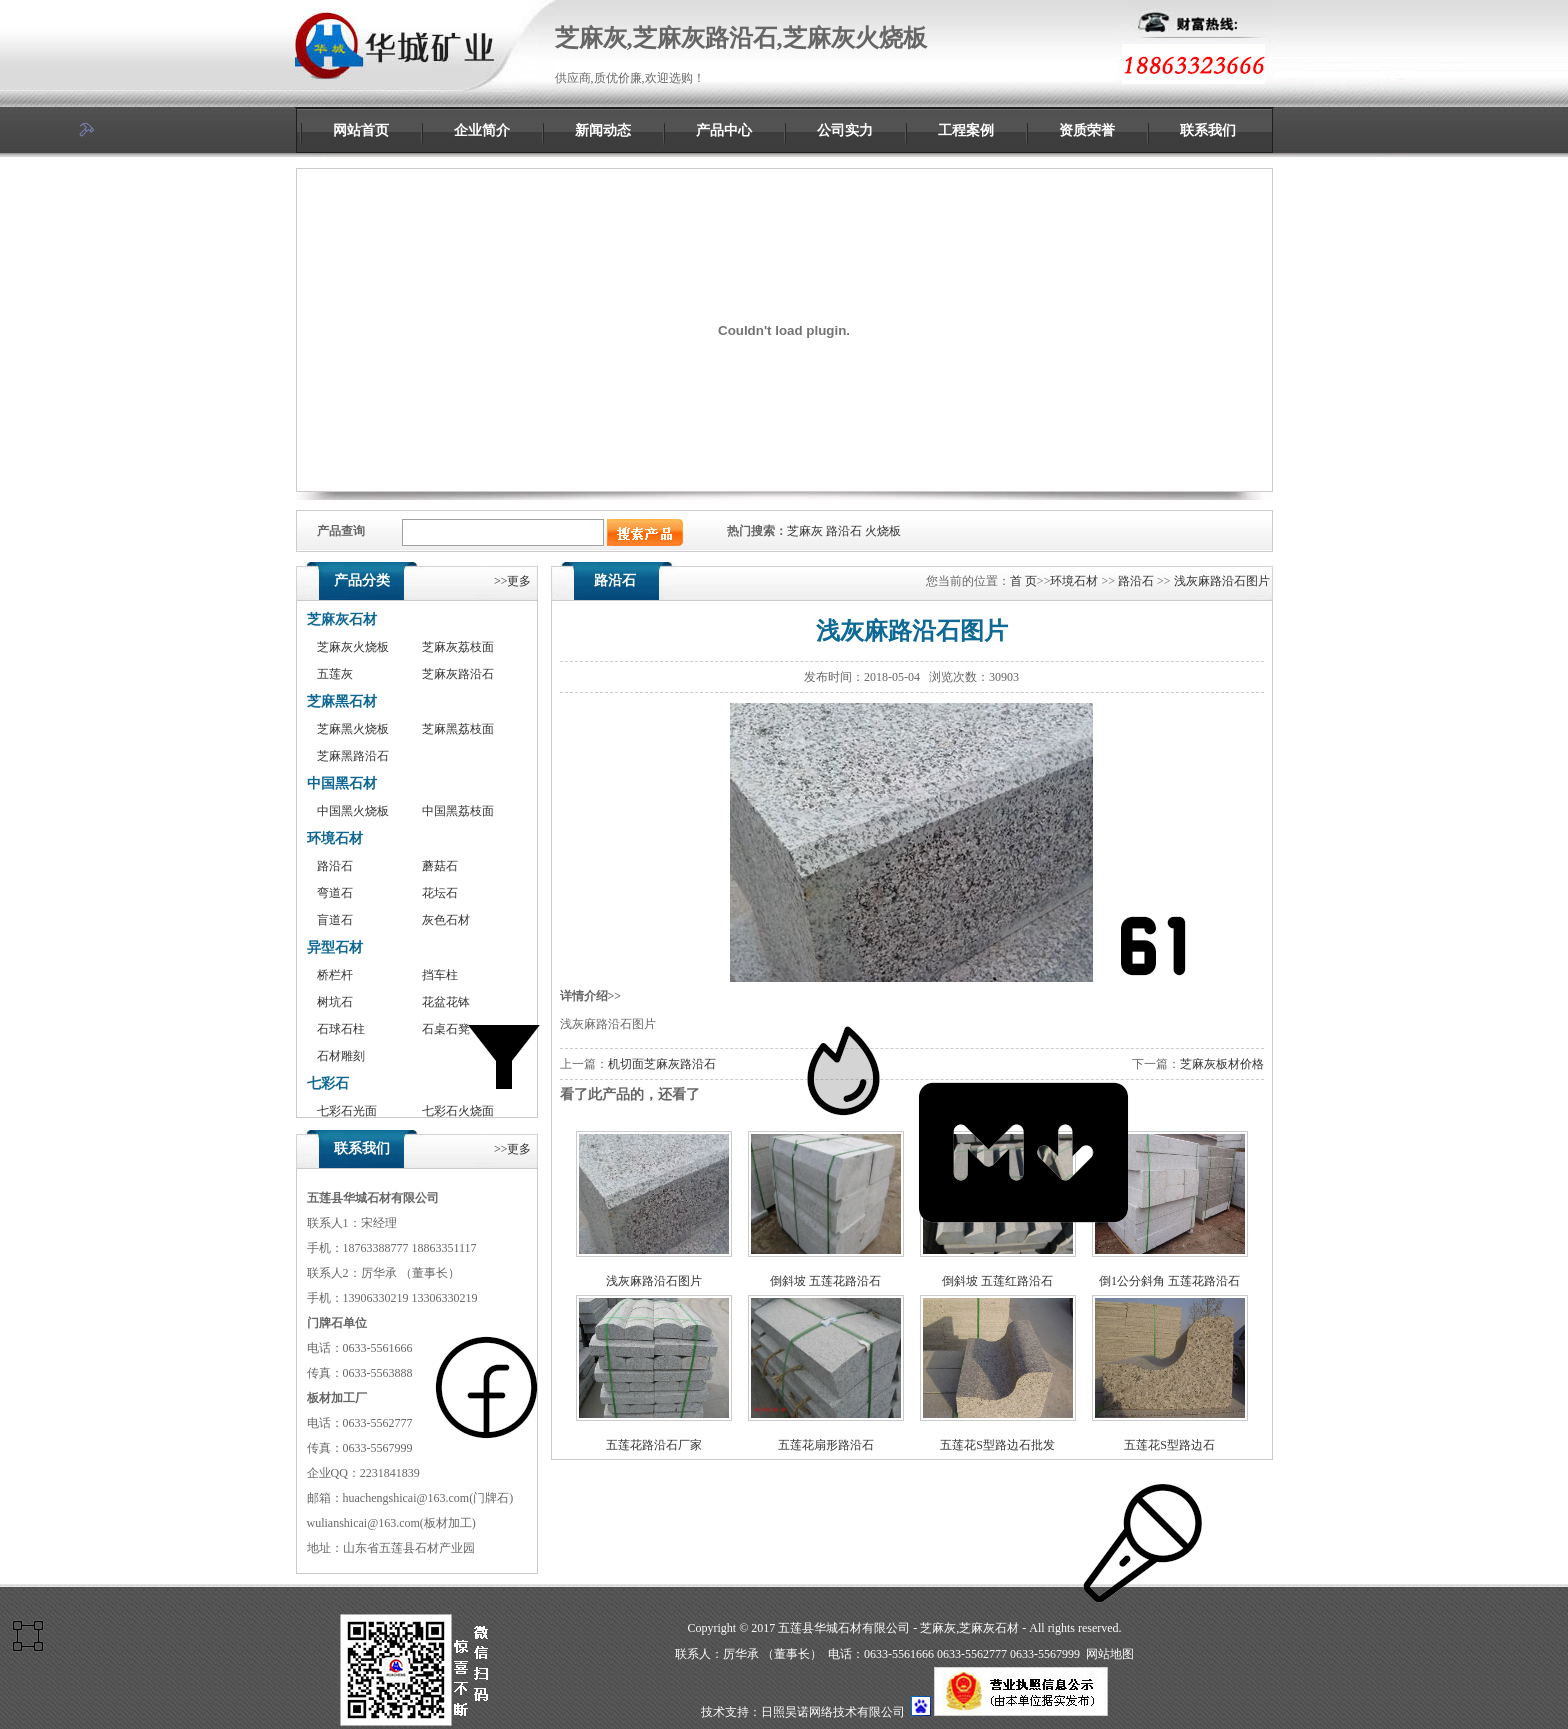 The image size is (1568, 1729). What do you see at coordinates (504, 1057) in the screenshot?
I see `filter or sort list results` at bounding box center [504, 1057].